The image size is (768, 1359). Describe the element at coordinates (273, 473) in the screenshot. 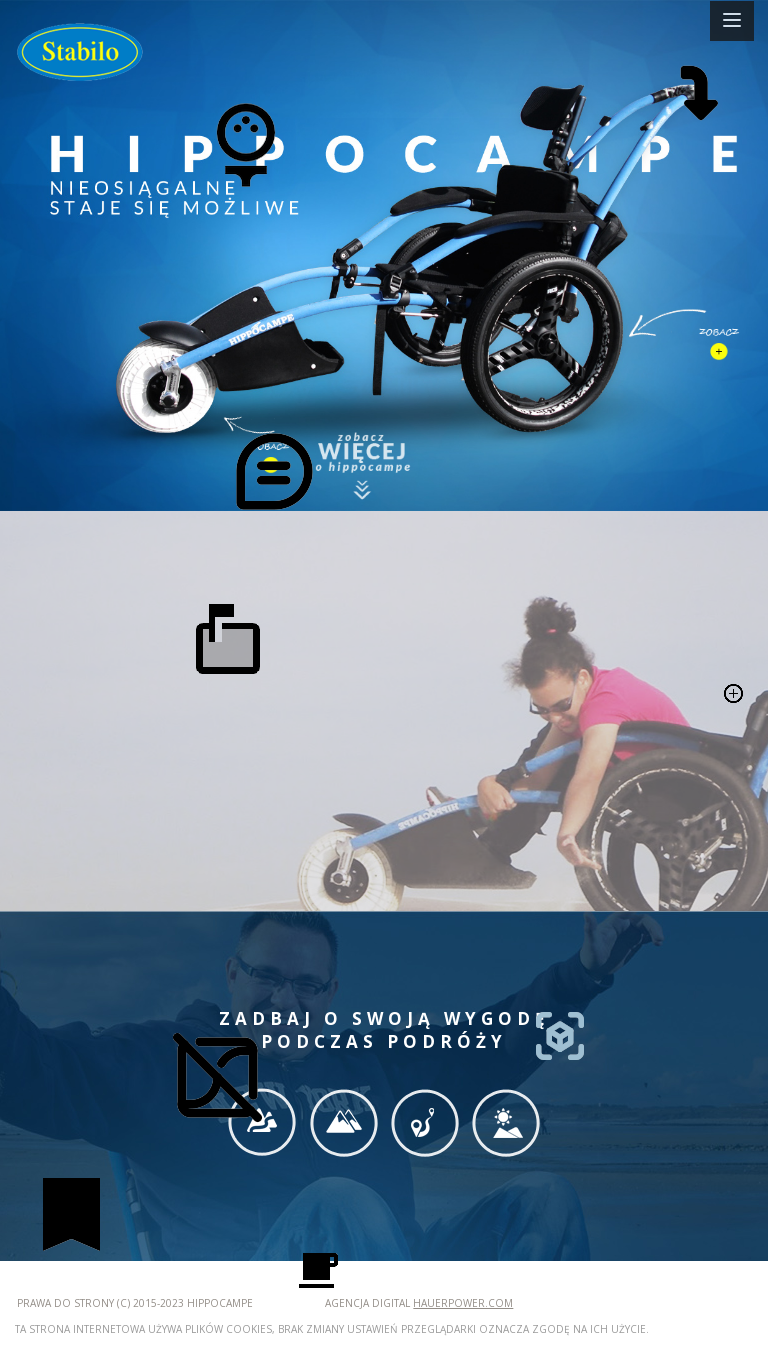

I see `open chat or messaging` at that location.